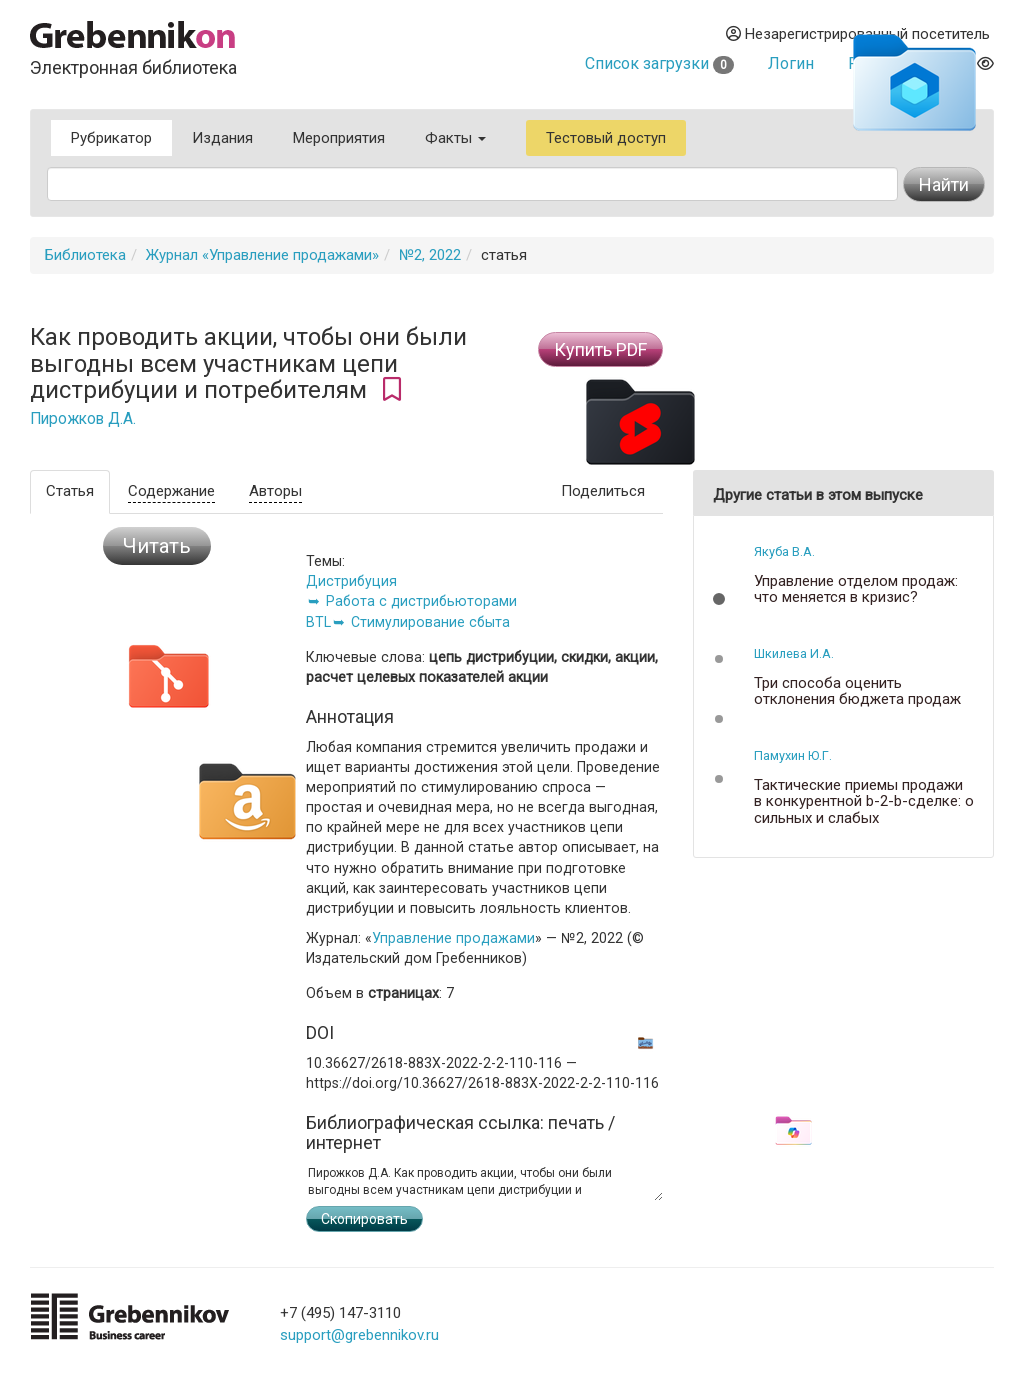 The image size is (1024, 1376). Describe the element at coordinates (645, 1043) in the screenshot. I see `folder containing chocolatey package manager files` at that location.